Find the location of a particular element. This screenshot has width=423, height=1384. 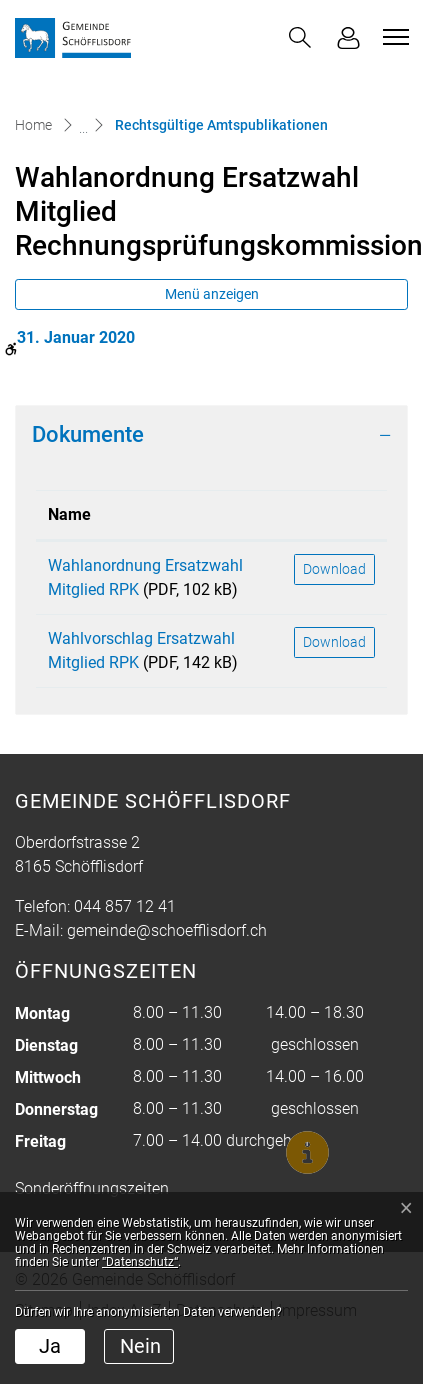

indicates wheelchair accessible route or facility is located at coordinates (11, 349).